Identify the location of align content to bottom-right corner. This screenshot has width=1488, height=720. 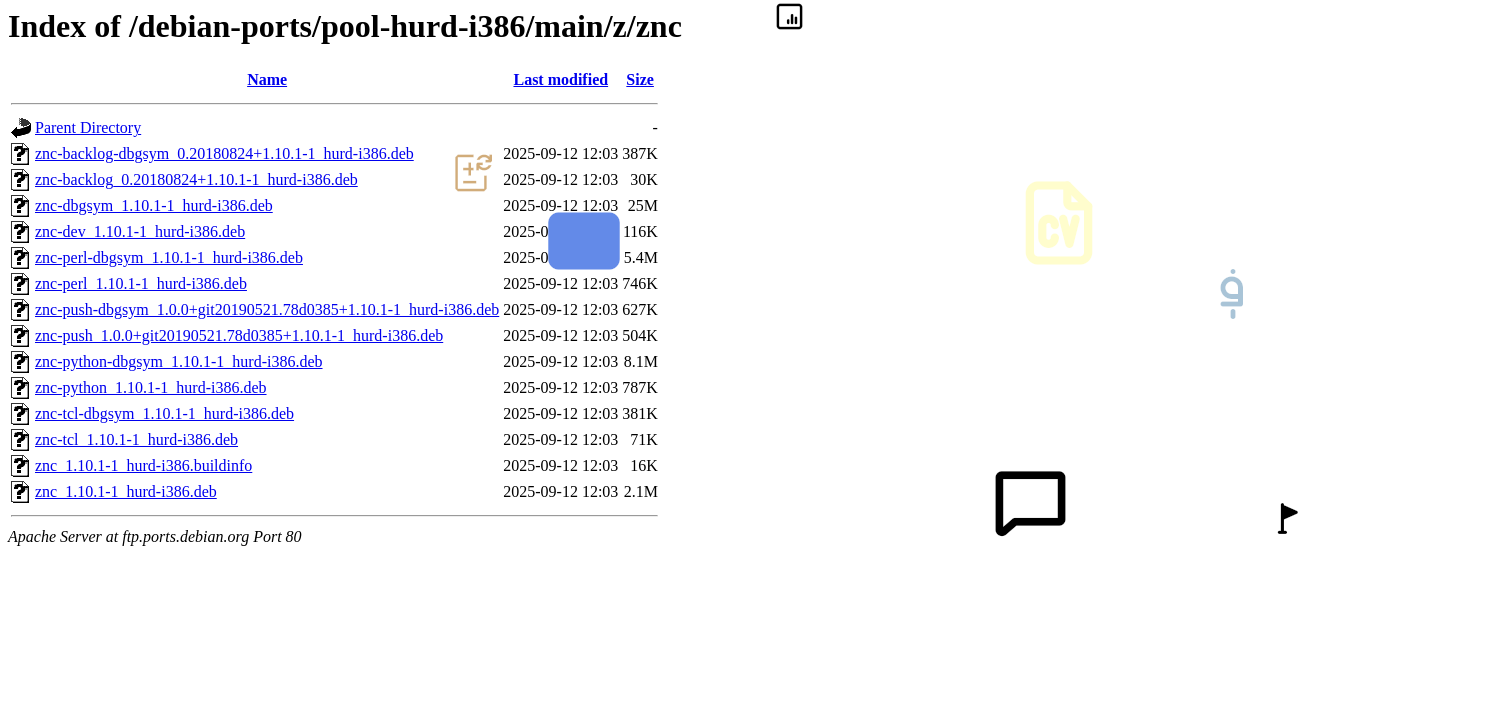
(789, 16).